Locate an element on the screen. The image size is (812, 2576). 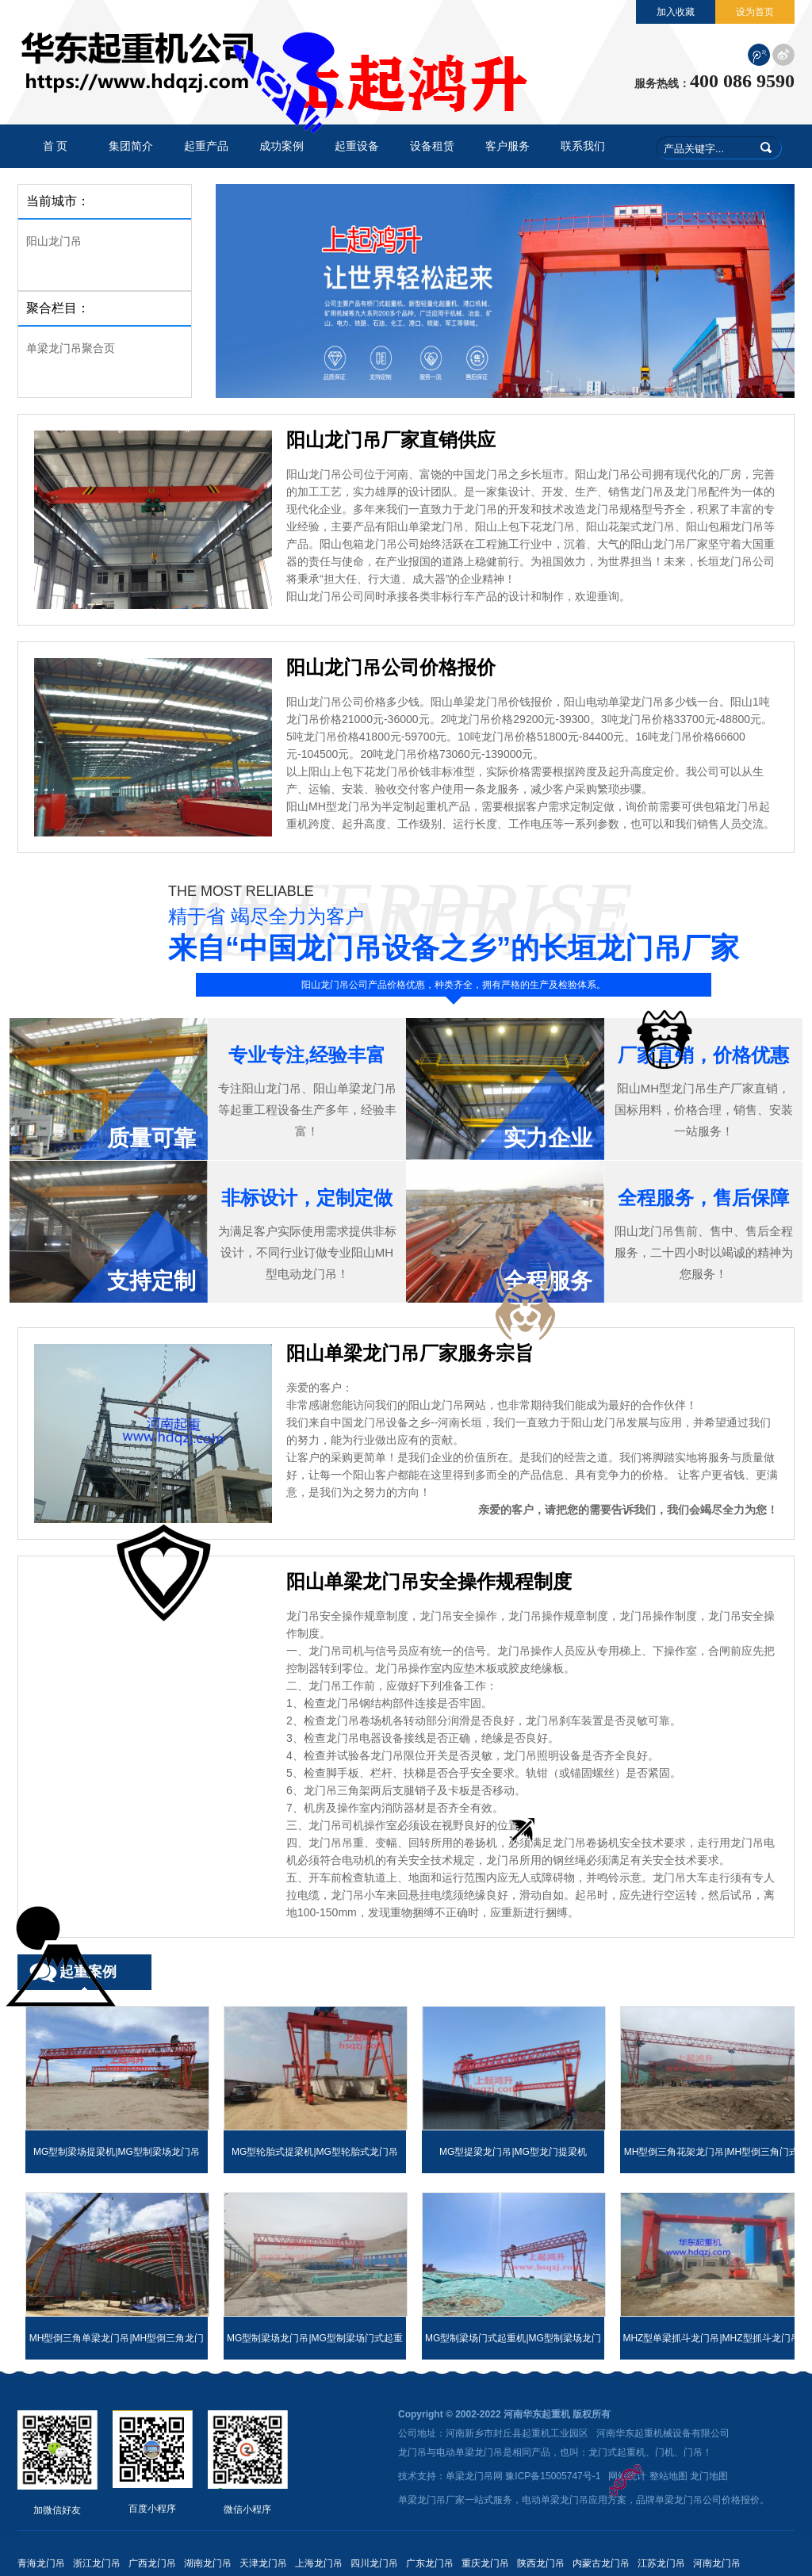
indicates smoking area or smoking permitted is located at coordinates (285, 82).